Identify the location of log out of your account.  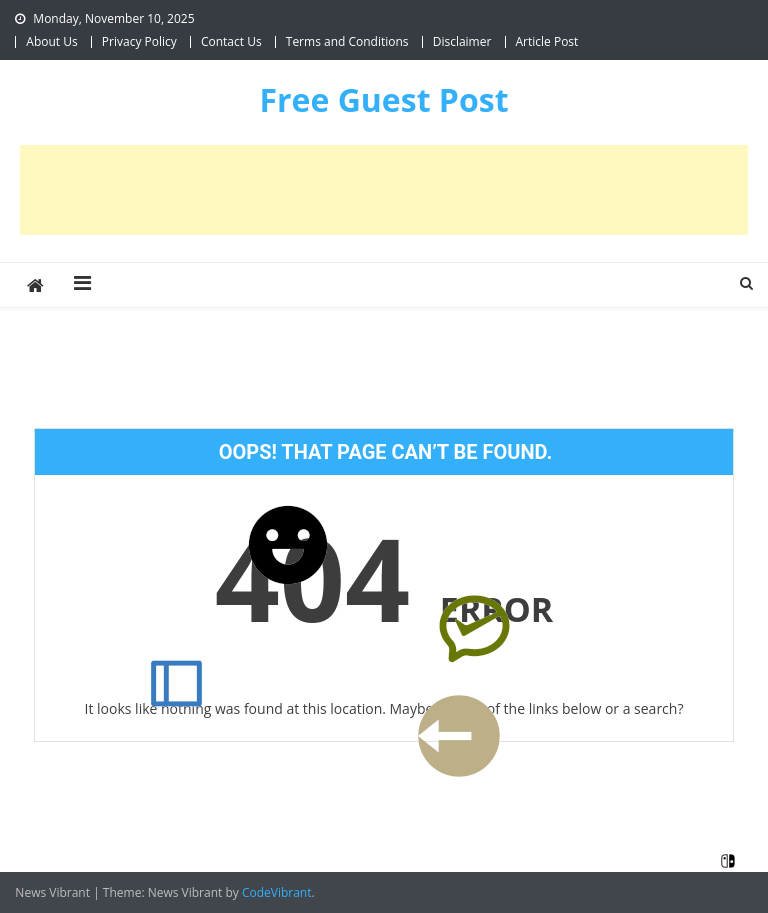
(459, 736).